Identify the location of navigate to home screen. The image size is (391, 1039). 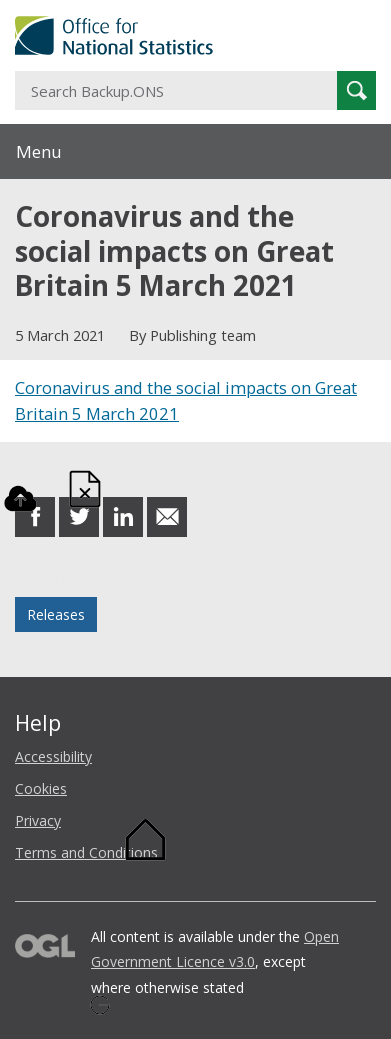
(145, 840).